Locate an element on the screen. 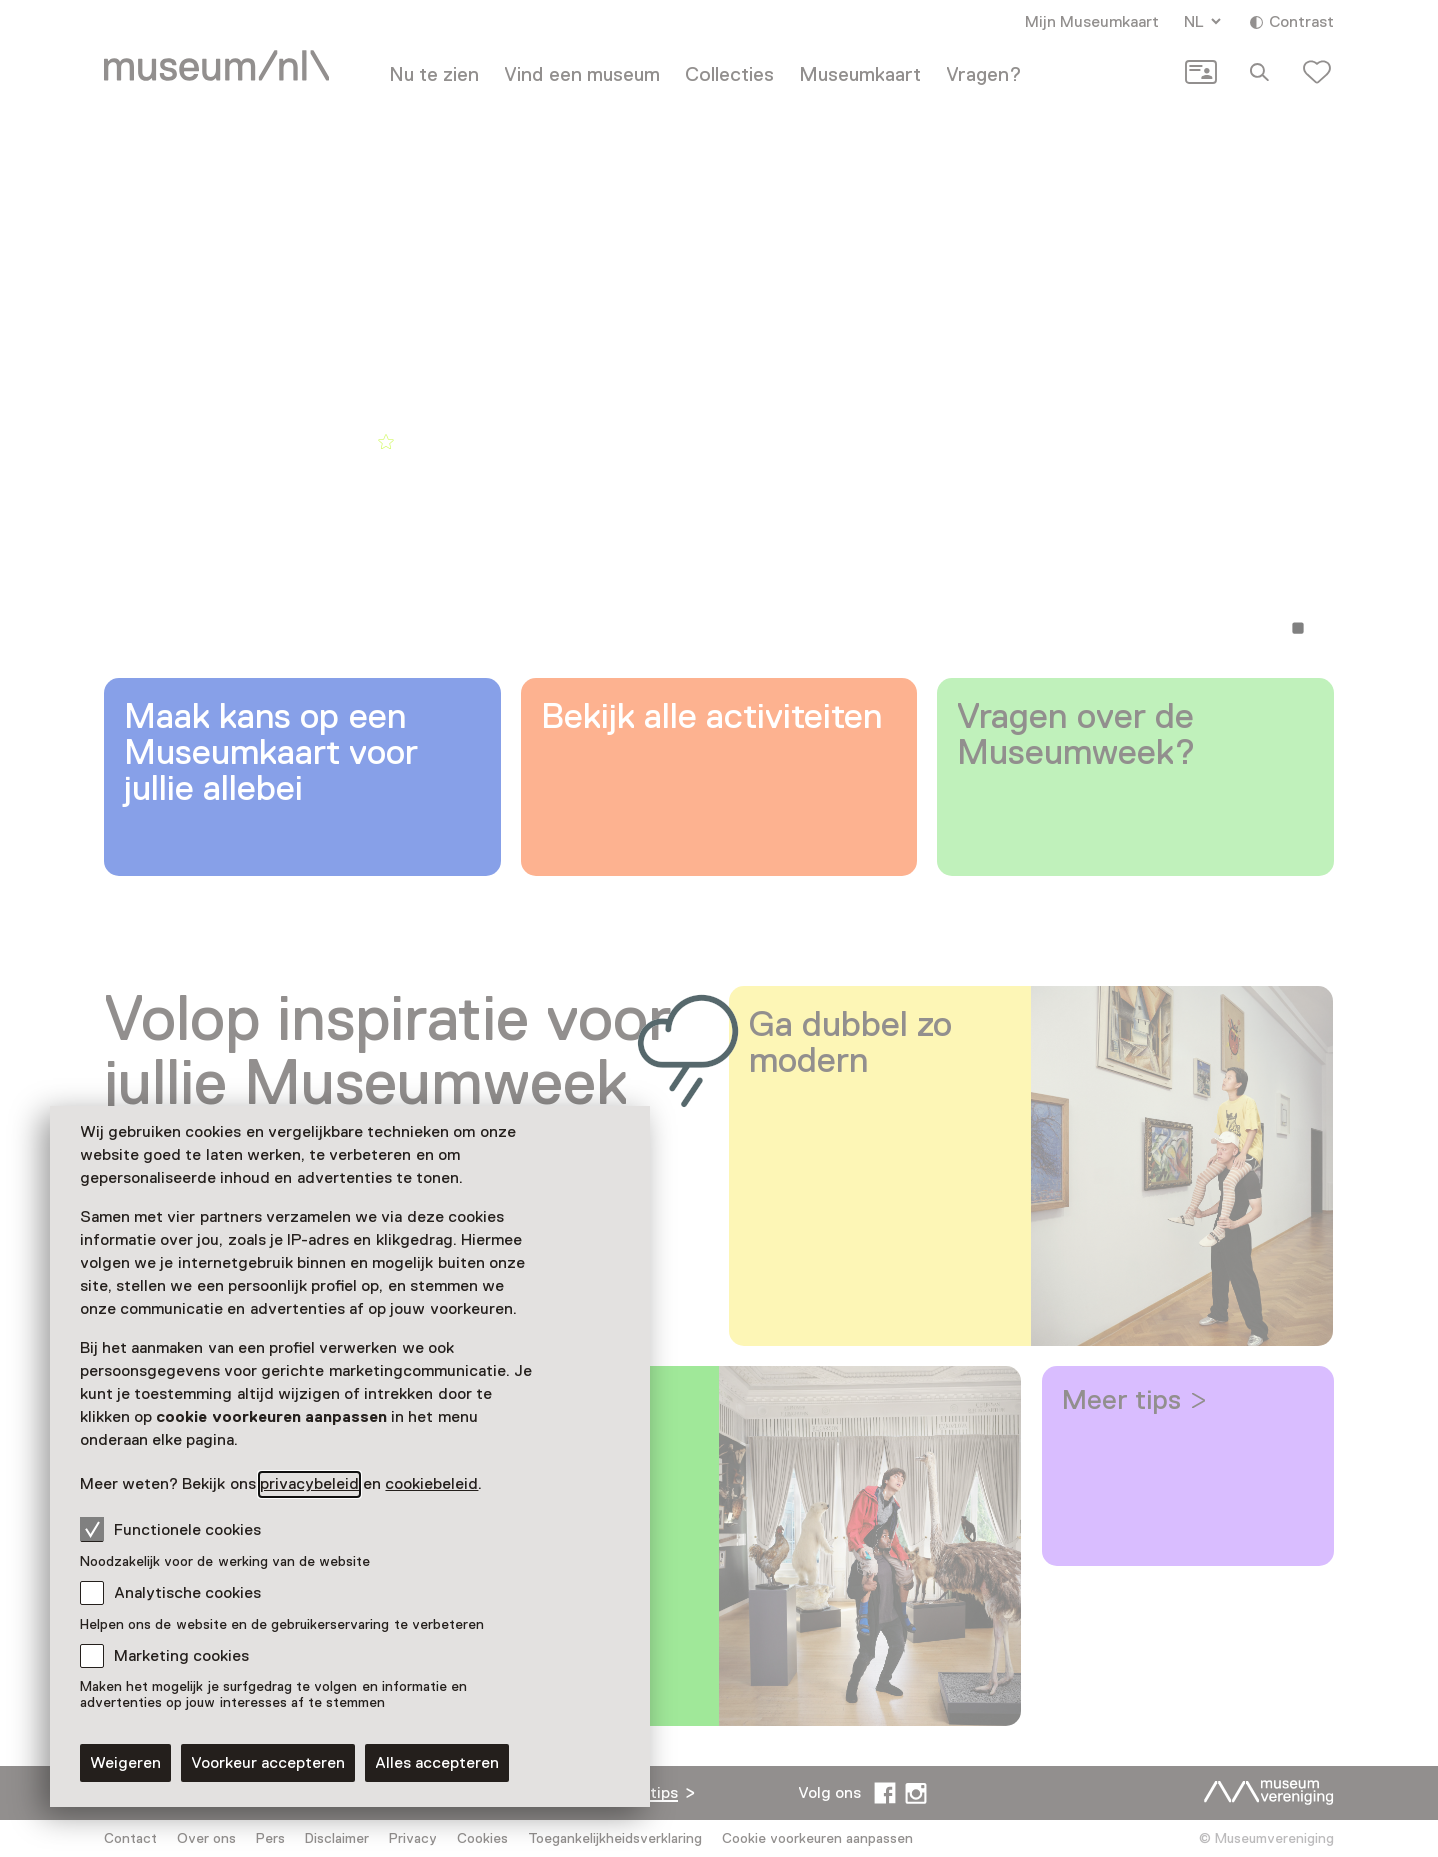 Image resolution: width=1438 pixels, height=1857 pixels. indicates rainy weather conditions is located at coordinates (688, 1049).